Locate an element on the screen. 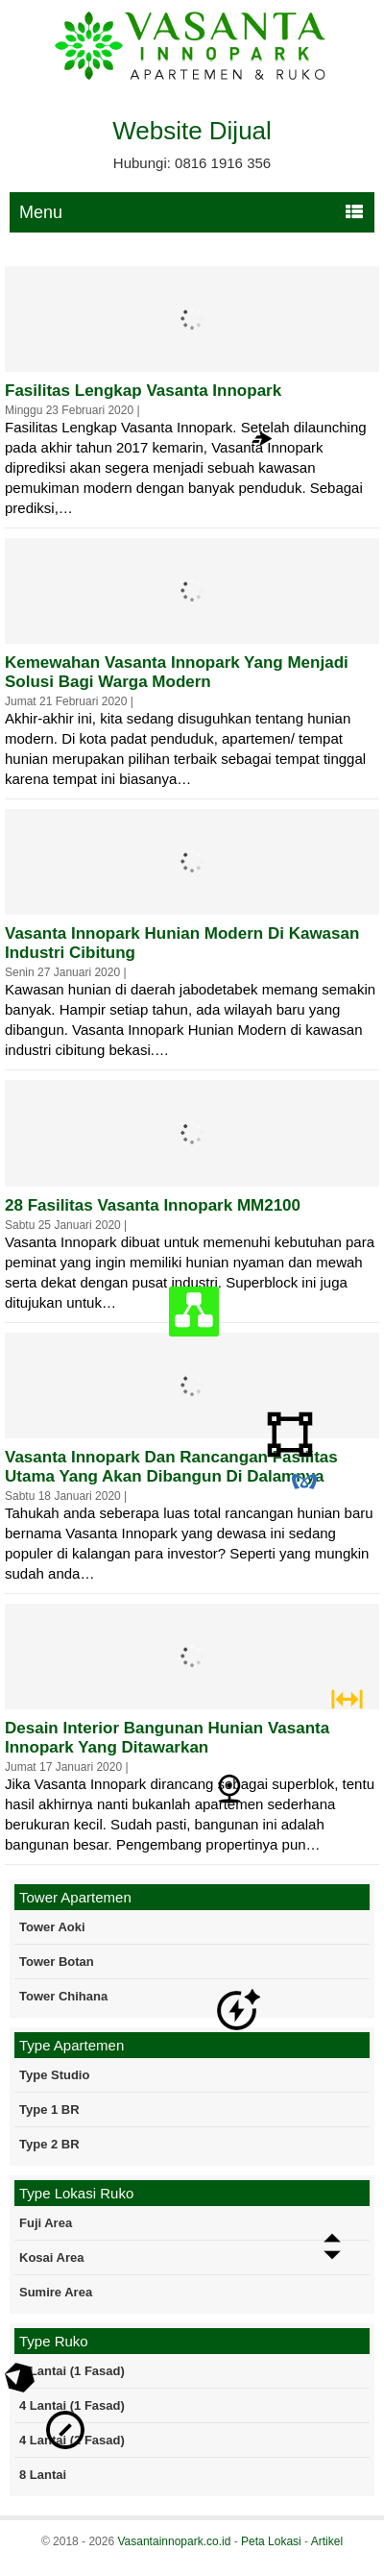 Image resolution: width=384 pixels, height=2576 pixels. streamrunners app or service logo is located at coordinates (261, 438).